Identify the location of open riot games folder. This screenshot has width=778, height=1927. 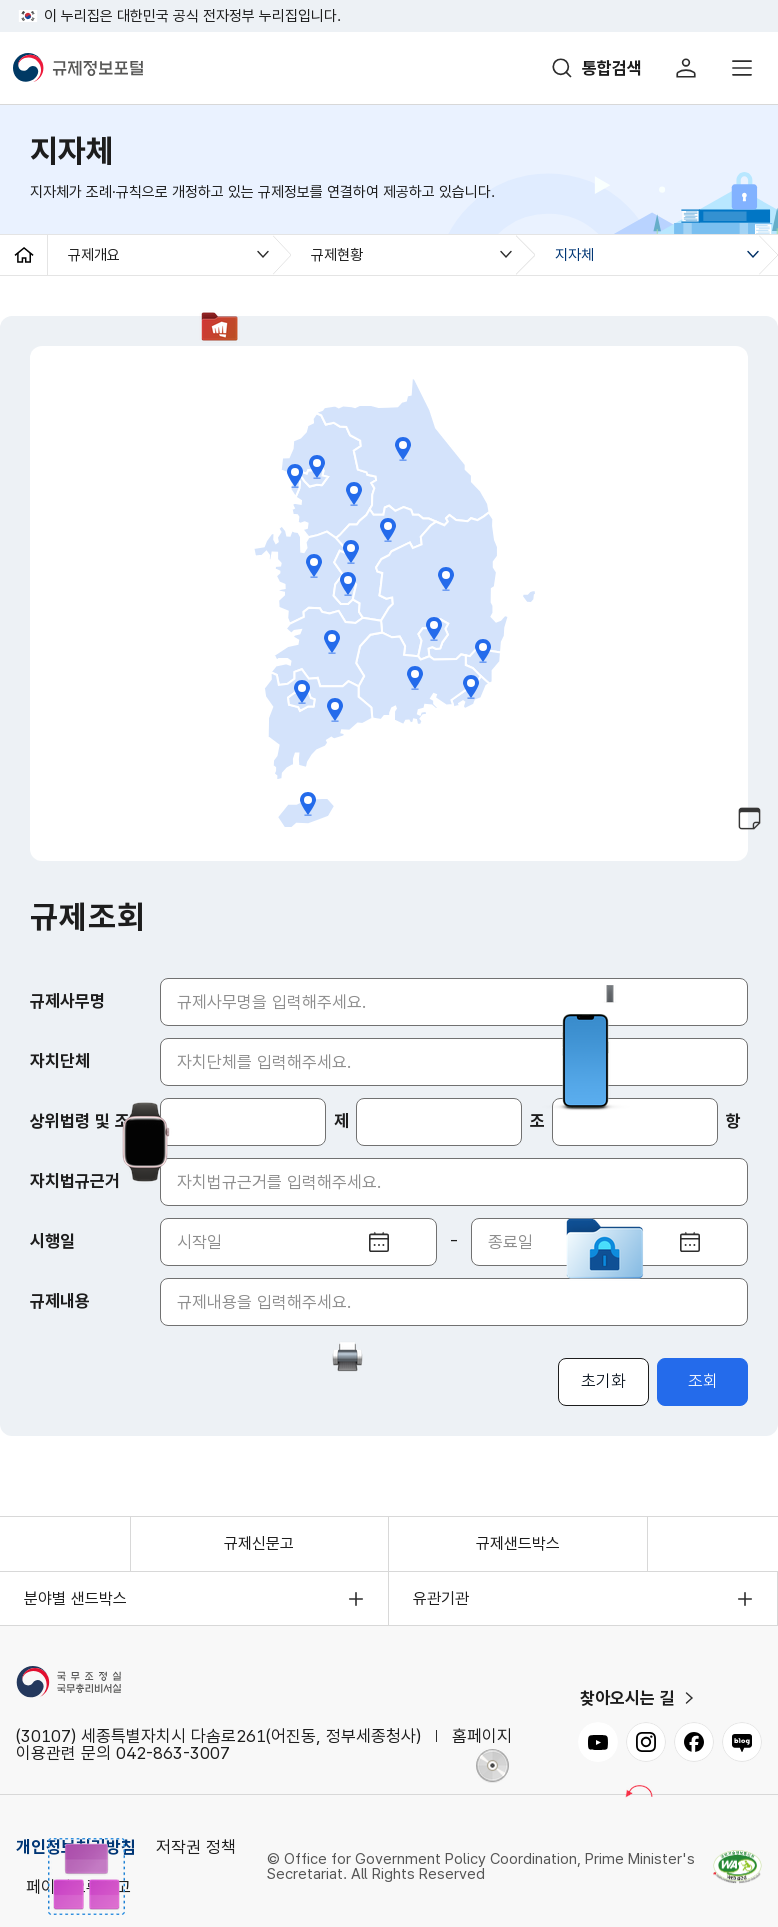
(219, 327).